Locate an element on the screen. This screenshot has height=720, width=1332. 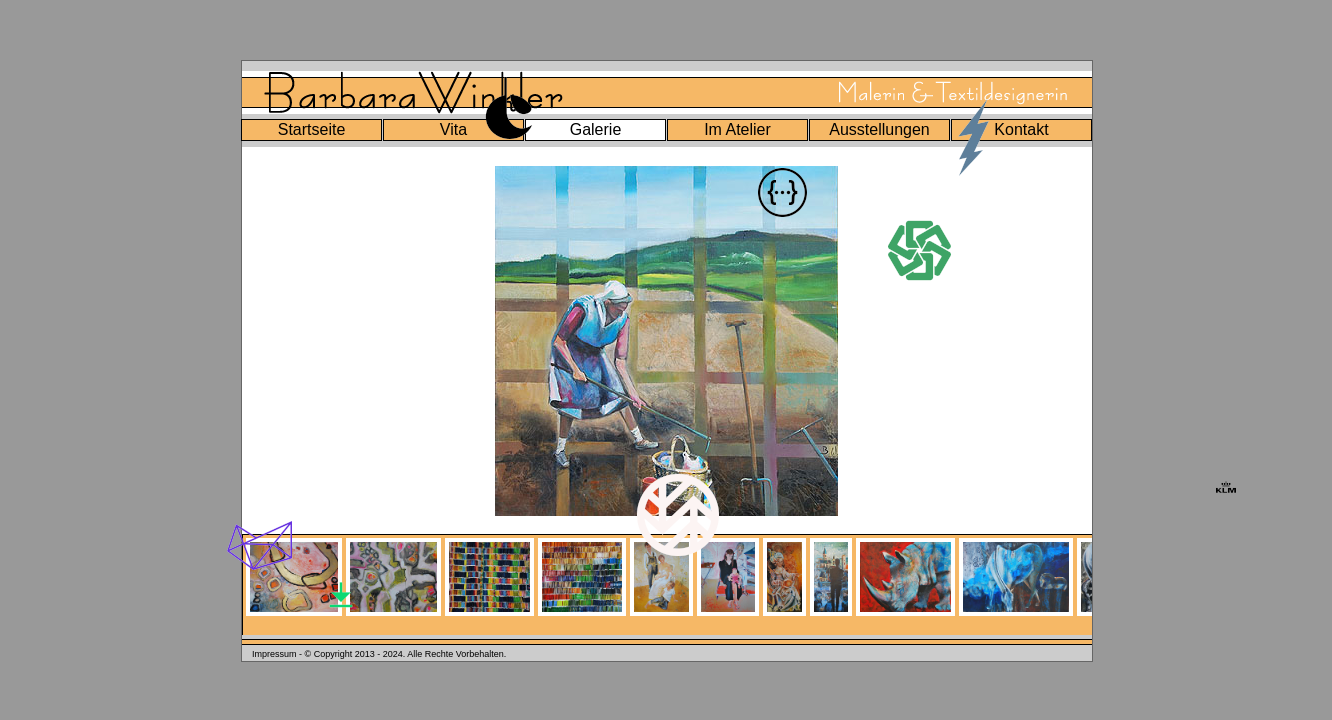
download a file to your device is located at coordinates (341, 596).